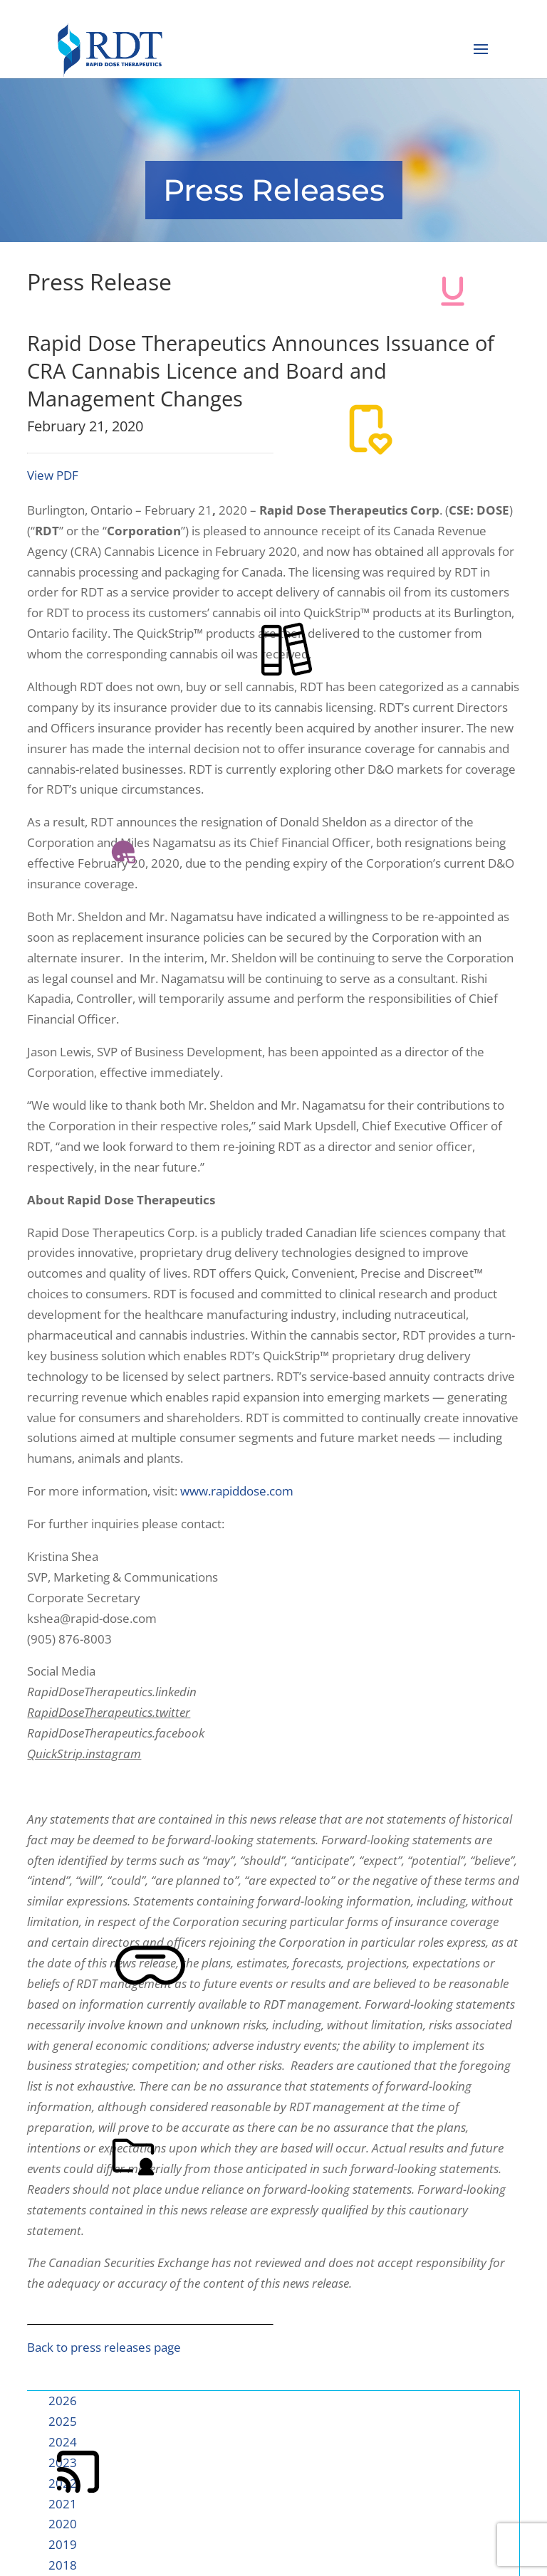 The height and width of the screenshot is (2576, 547). Describe the element at coordinates (123, 852) in the screenshot. I see `access football or sports content` at that location.